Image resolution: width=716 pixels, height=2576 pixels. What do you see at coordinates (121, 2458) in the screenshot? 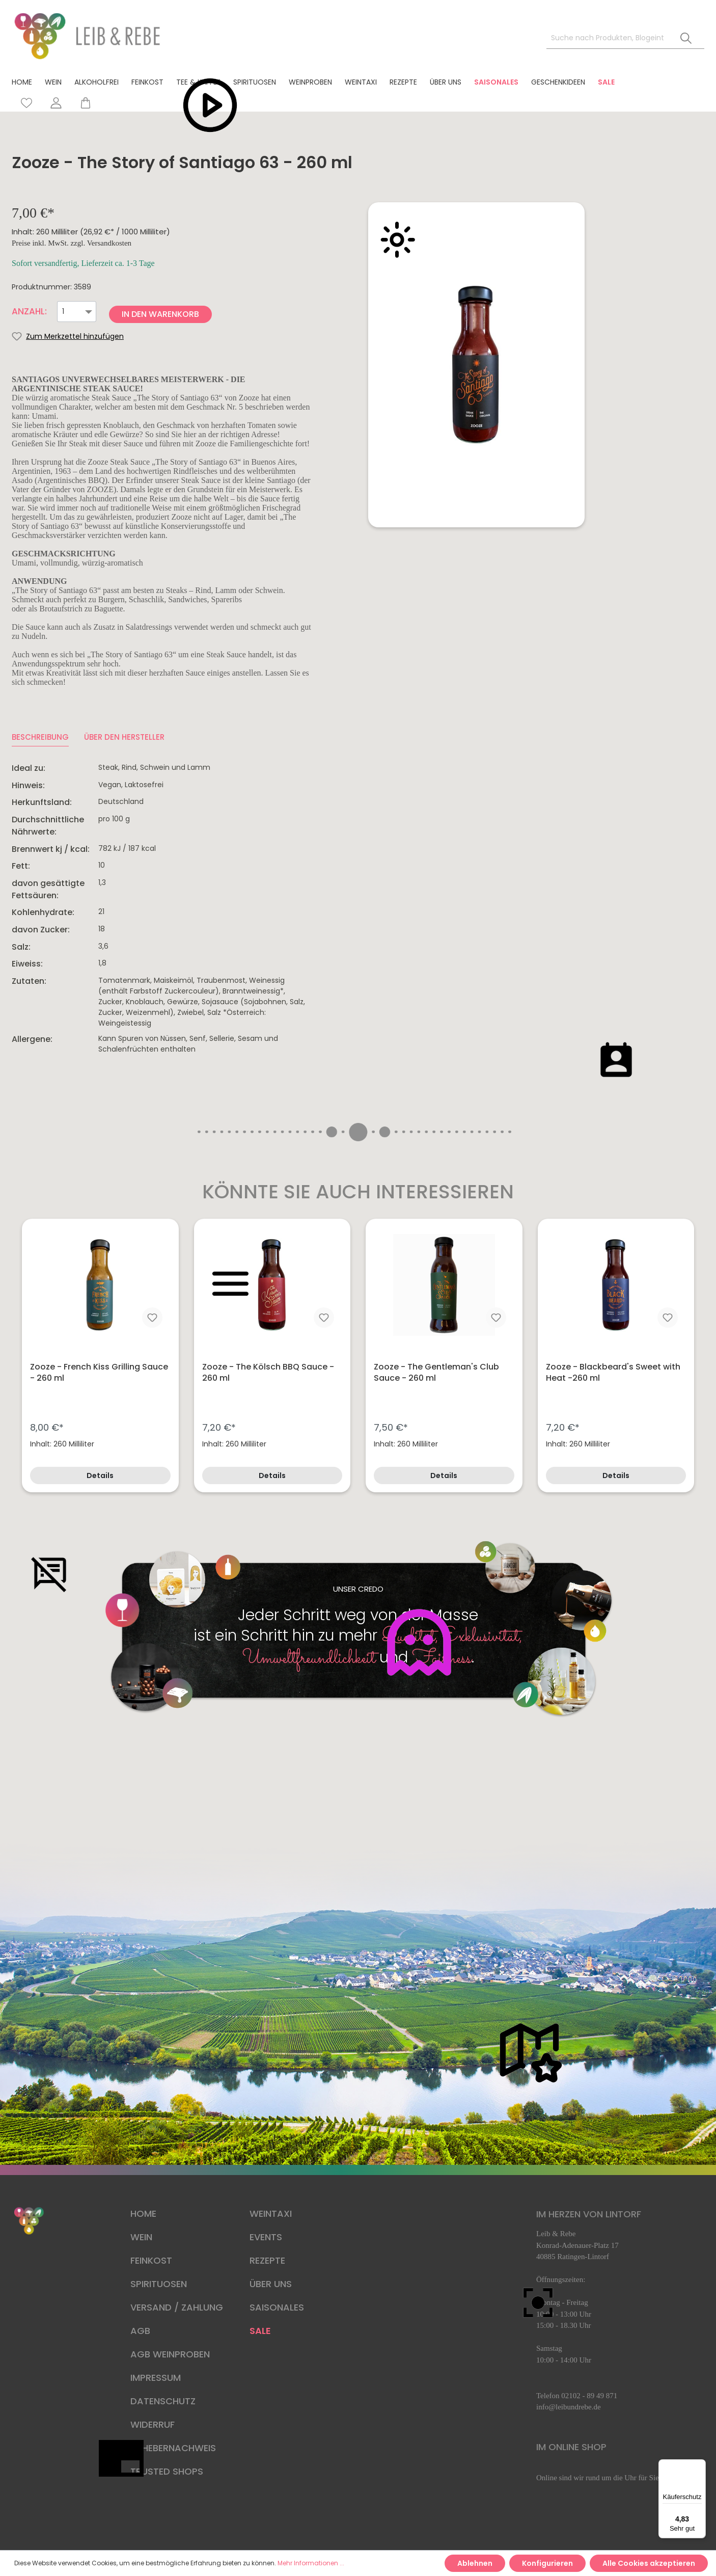
I see `add a branding watermark to video content` at bounding box center [121, 2458].